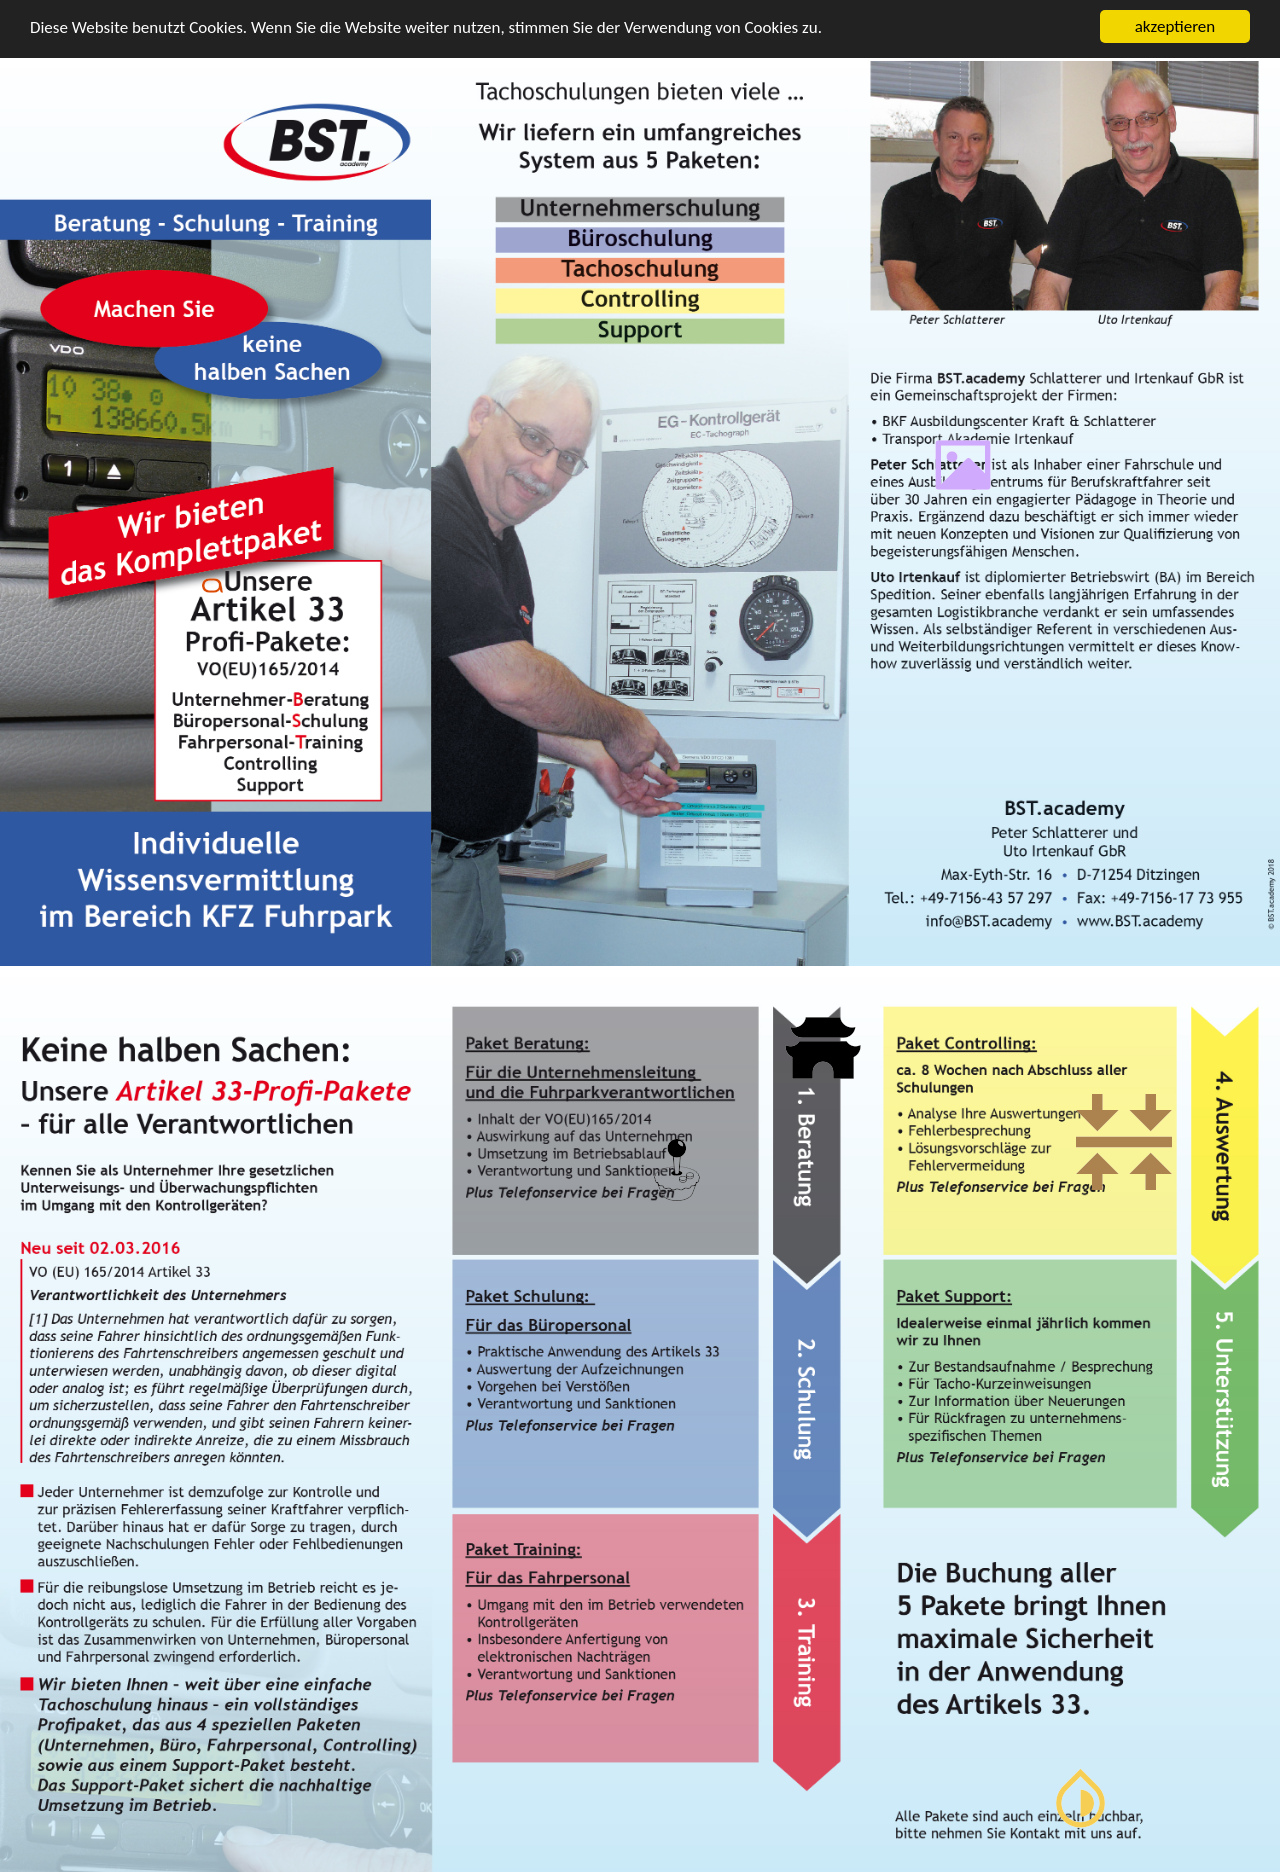  What do you see at coordinates (963, 465) in the screenshot?
I see `view image or photo` at bounding box center [963, 465].